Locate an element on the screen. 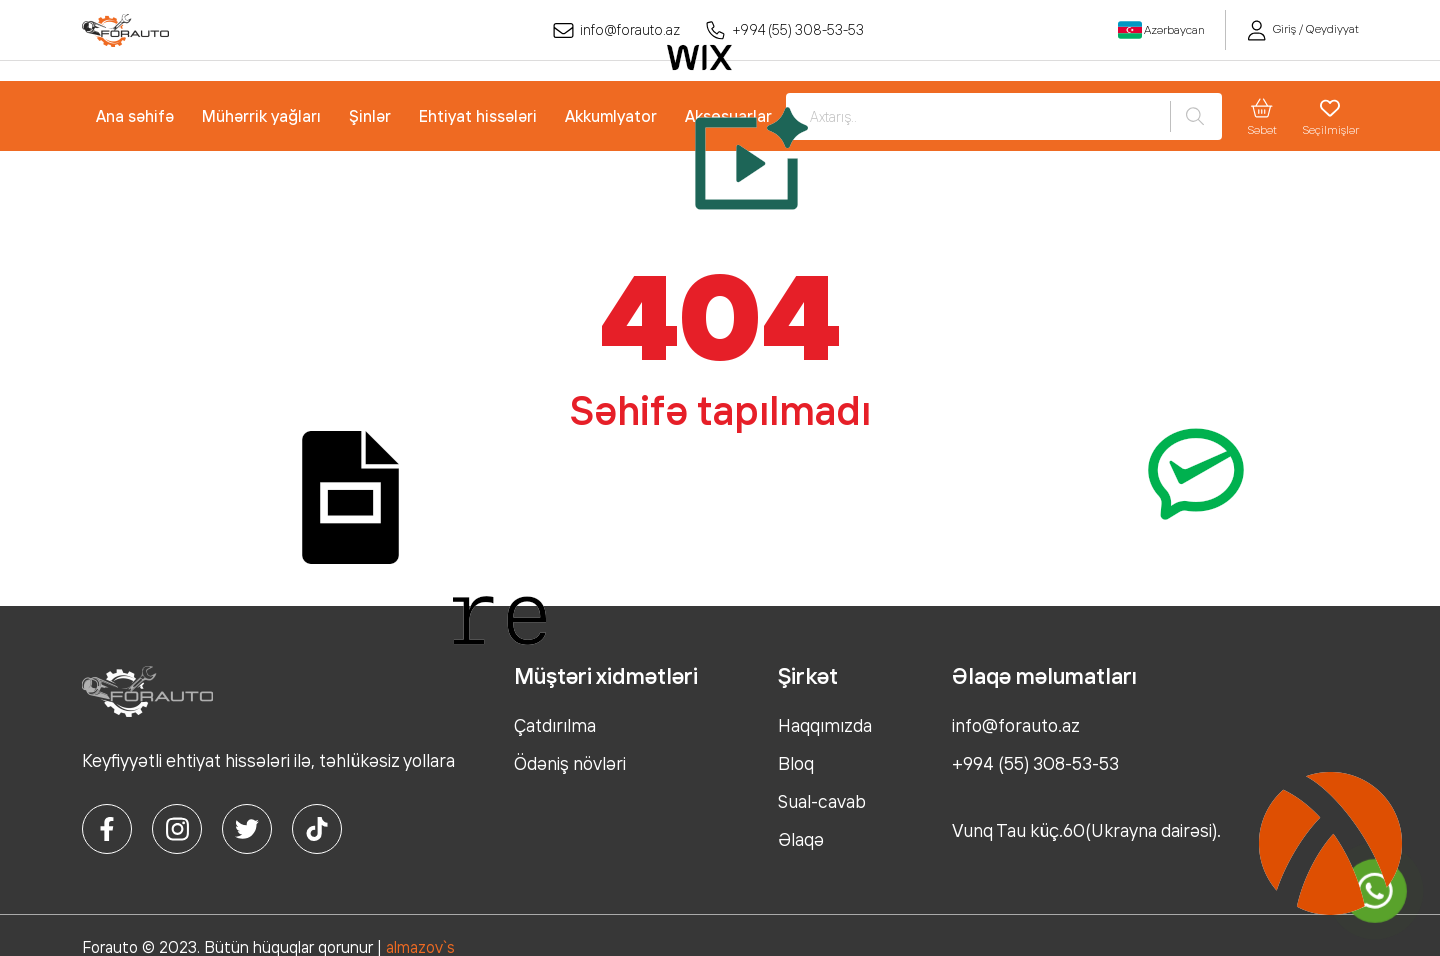 The height and width of the screenshot is (956, 1440). pay with WeChat Pay is located at coordinates (1196, 471).